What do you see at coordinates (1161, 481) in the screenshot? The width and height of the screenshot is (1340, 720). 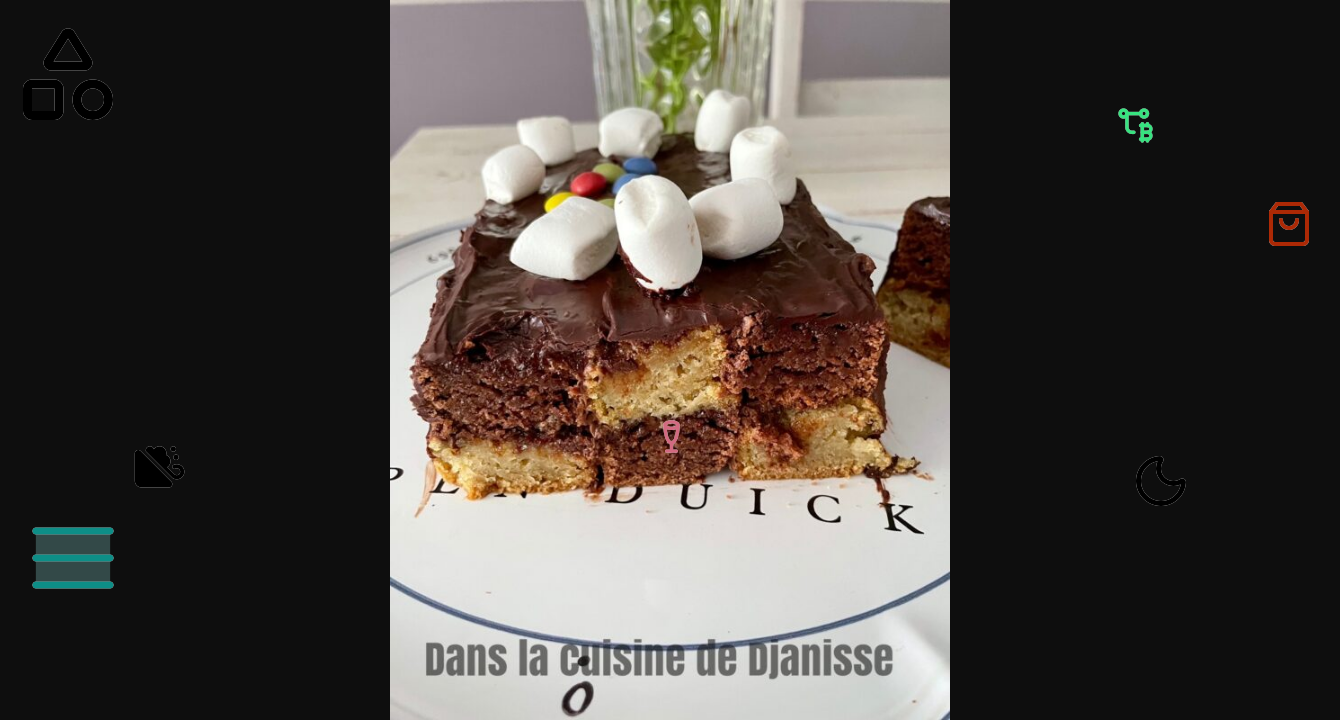 I see `toggle dark mode or night theme` at bounding box center [1161, 481].